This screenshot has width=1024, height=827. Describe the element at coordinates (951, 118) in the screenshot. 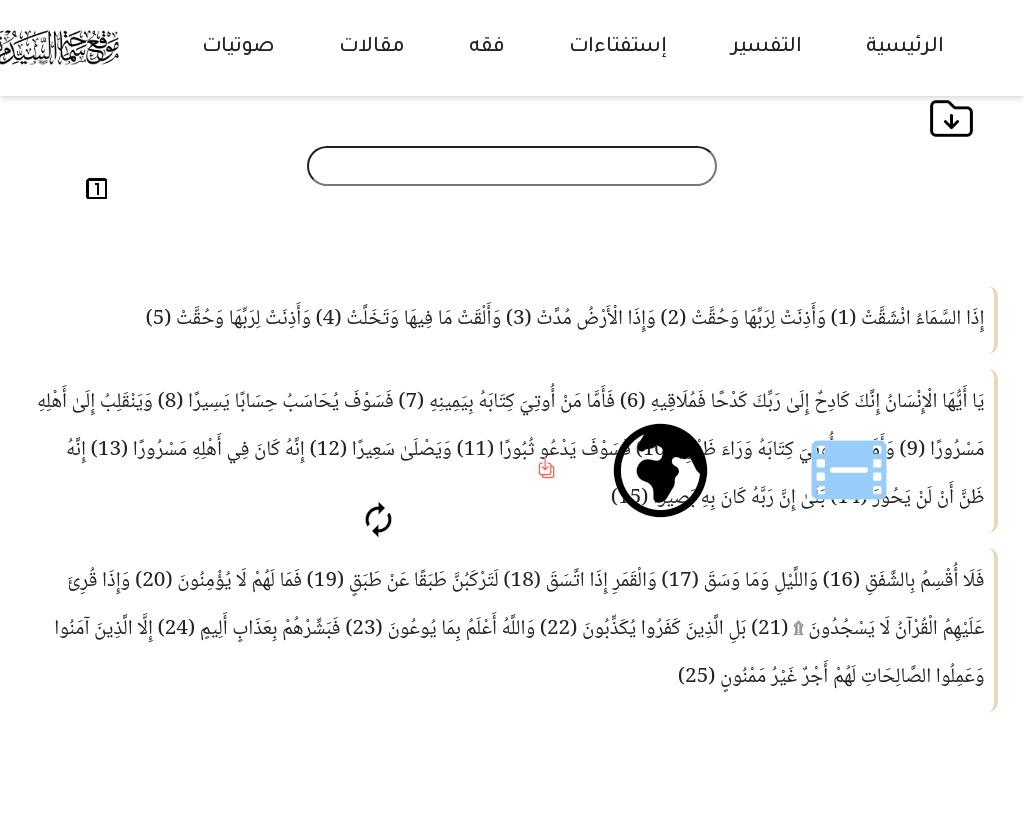

I see `download files to folder` at that location.